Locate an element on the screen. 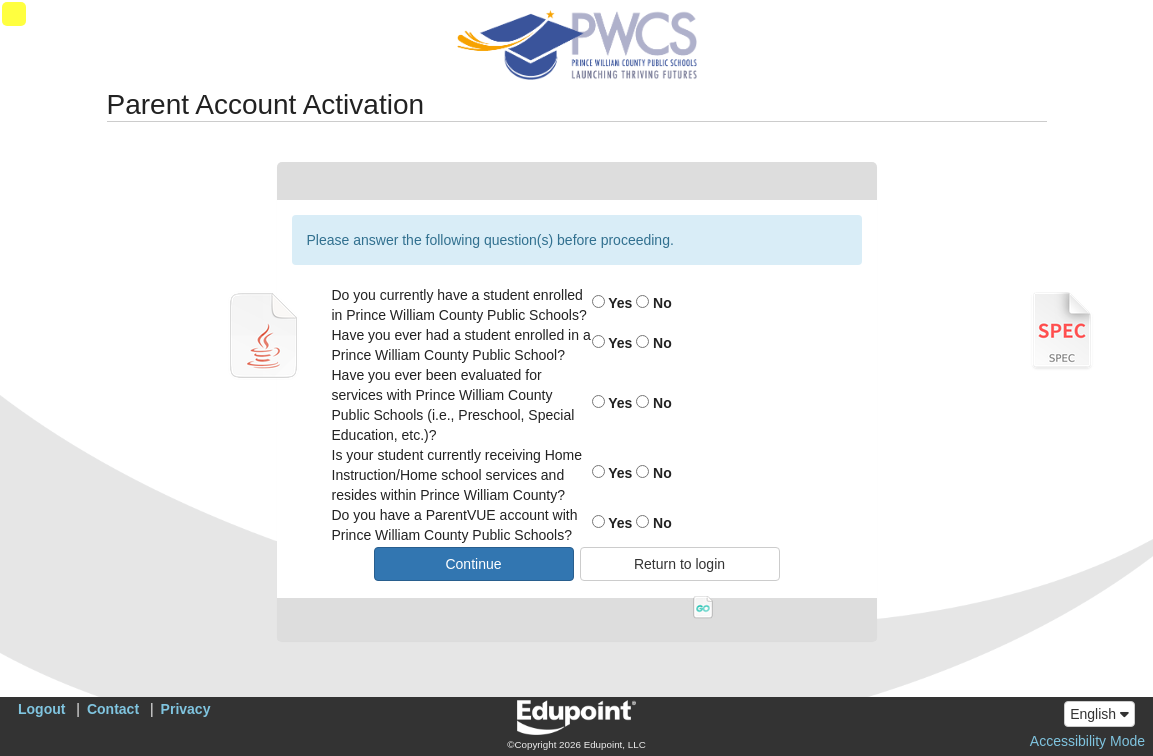  java source code file is located at coordinates (263, 335).